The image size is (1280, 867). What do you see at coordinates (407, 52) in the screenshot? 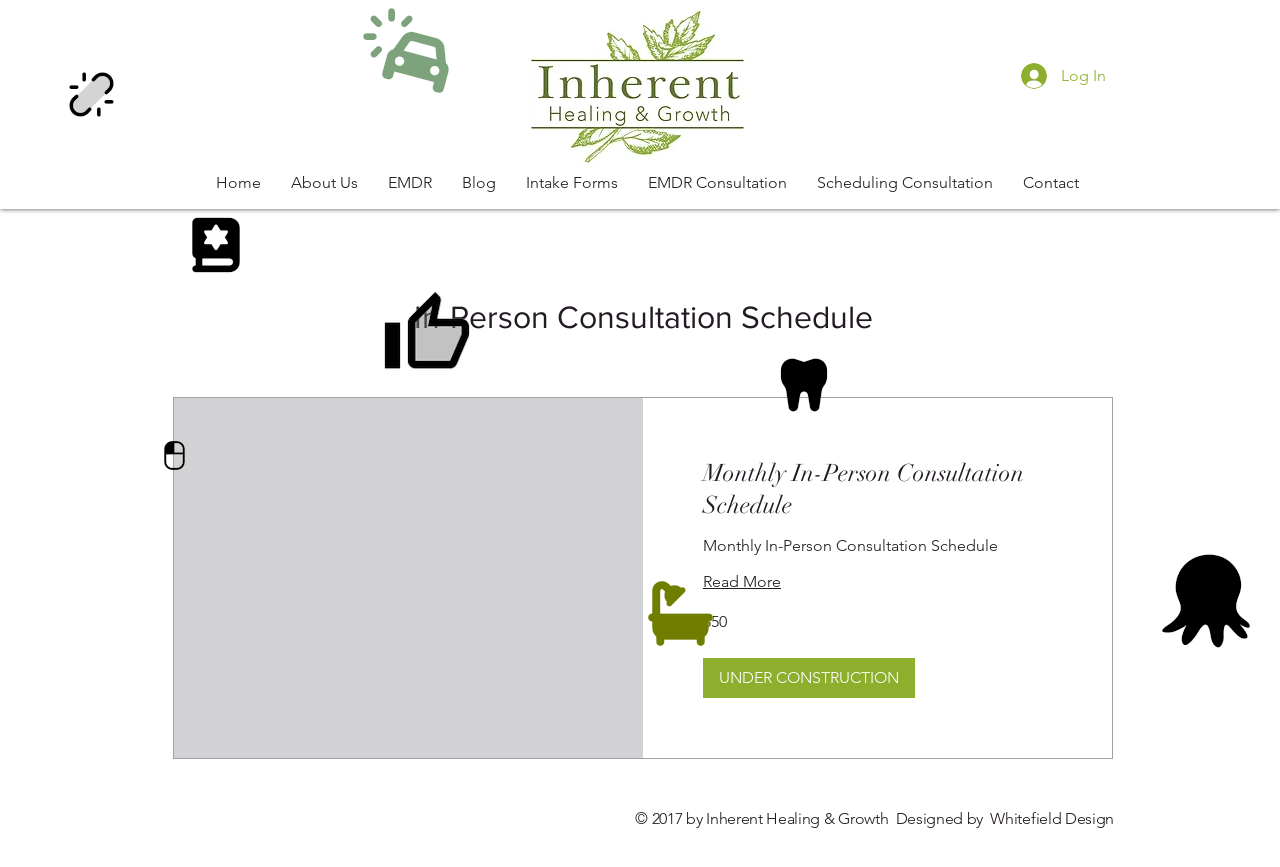
I see `report a vehicle accident` at bounding box center [407, 52].